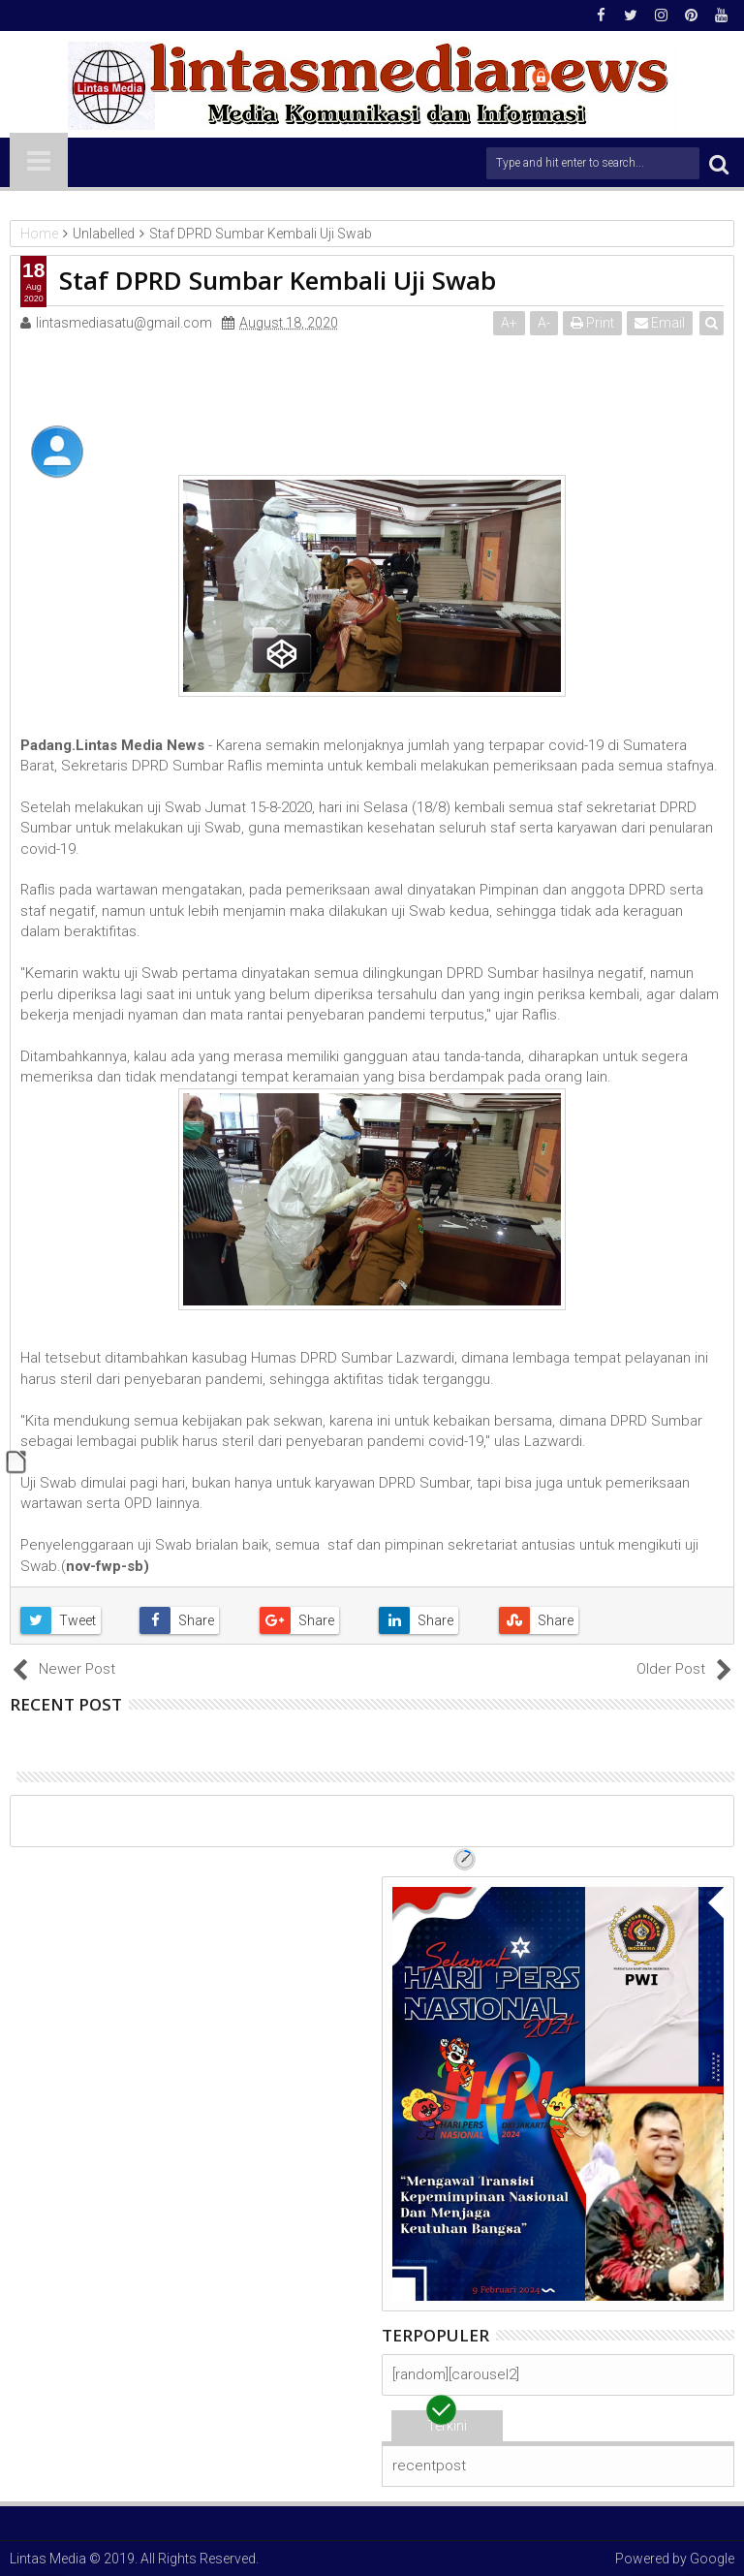 The height and width of the screenshot is (2576, 744). I want to click on open sysprof system profiler, so click(464, 1859).